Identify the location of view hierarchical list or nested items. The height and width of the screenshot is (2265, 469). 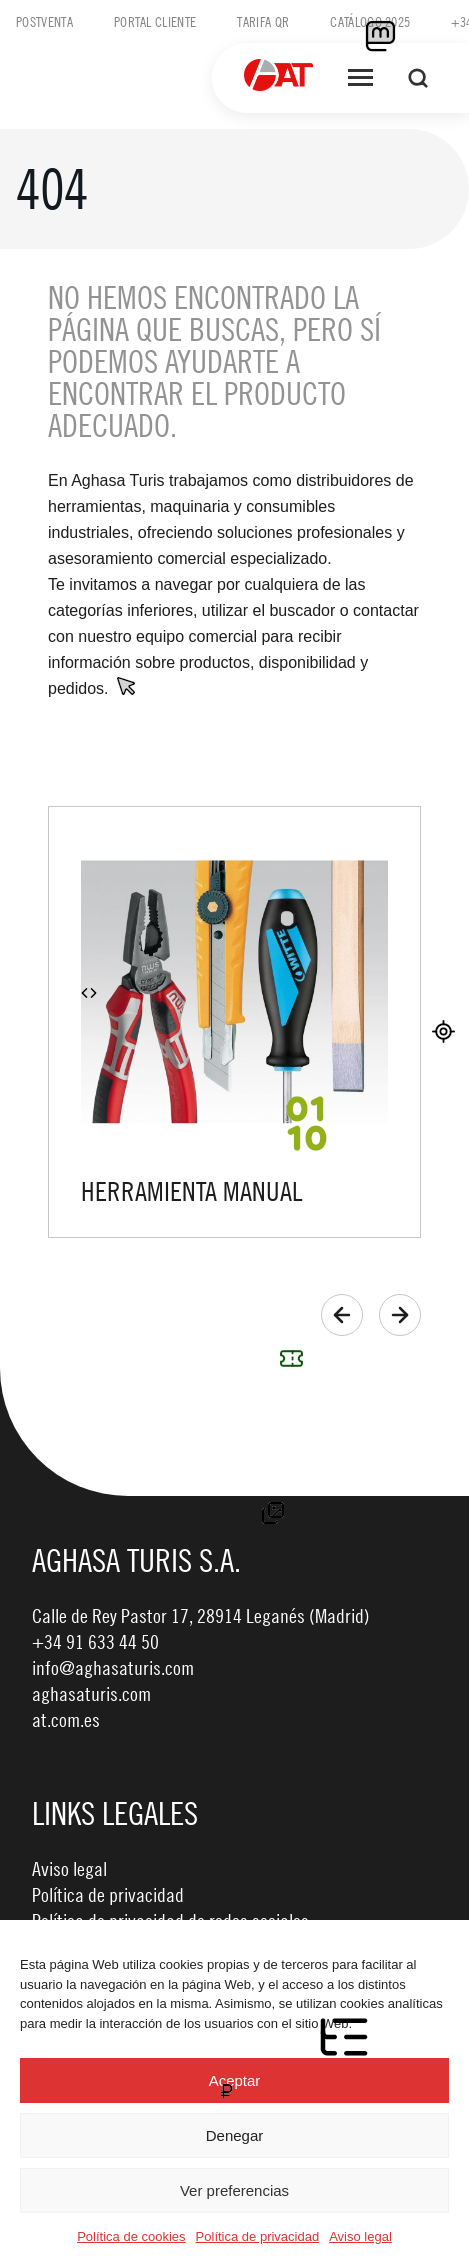
(344, 2037).